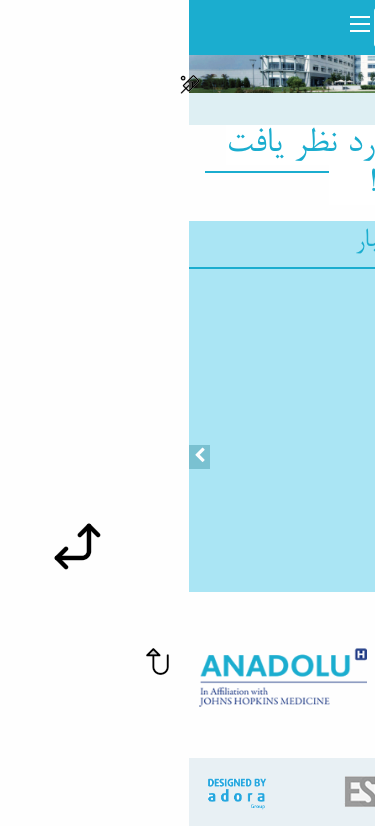 The width and height of the screenshot is (375, 826). I want to click on undo or go back to previous state, so click(158, 661).